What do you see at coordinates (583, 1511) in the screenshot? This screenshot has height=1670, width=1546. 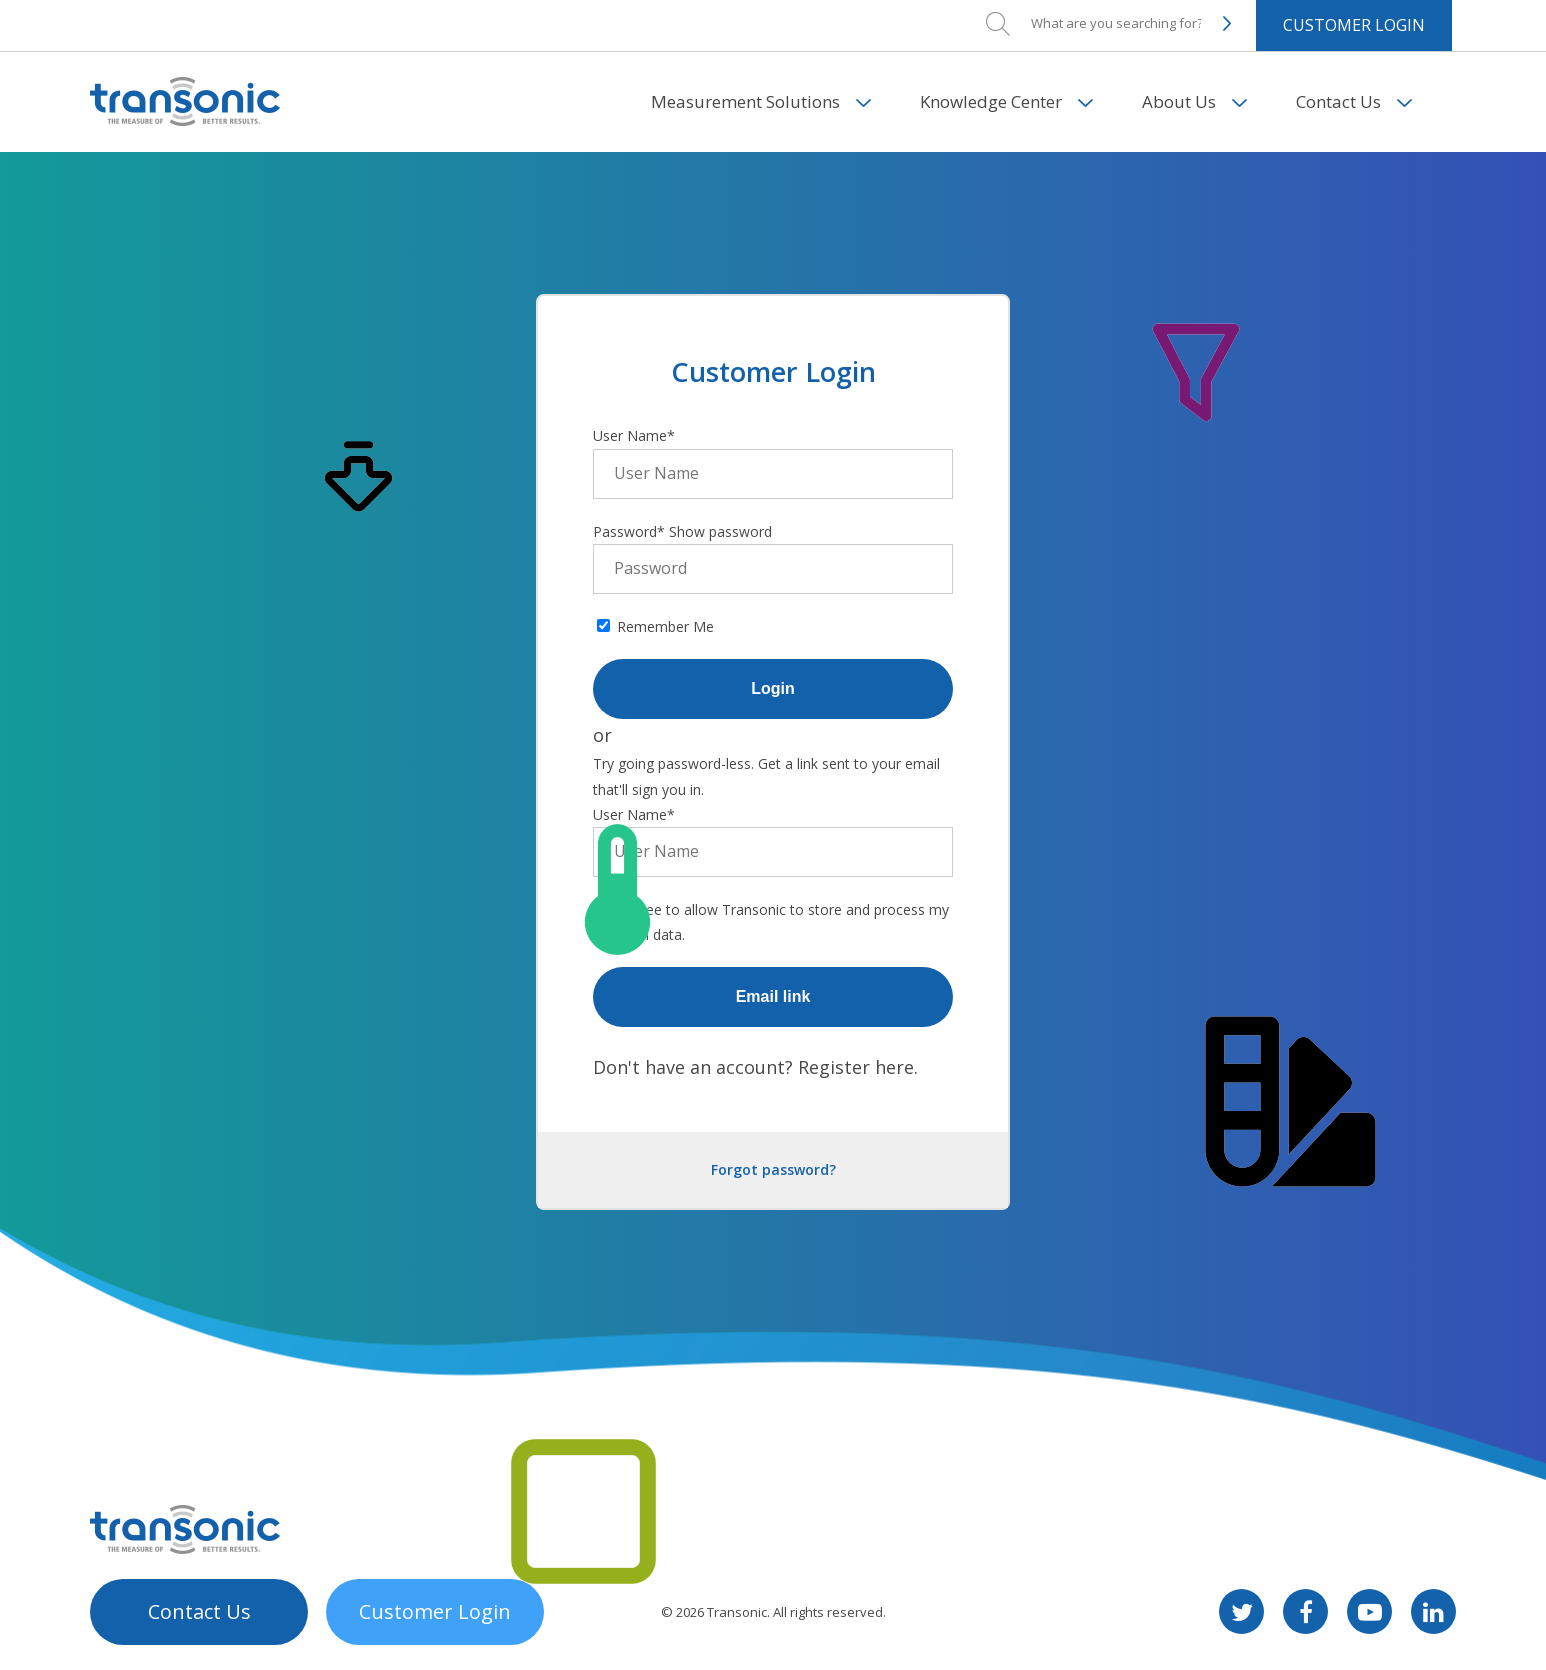 I see `stop media playback` at bounding box center [583, 1511].